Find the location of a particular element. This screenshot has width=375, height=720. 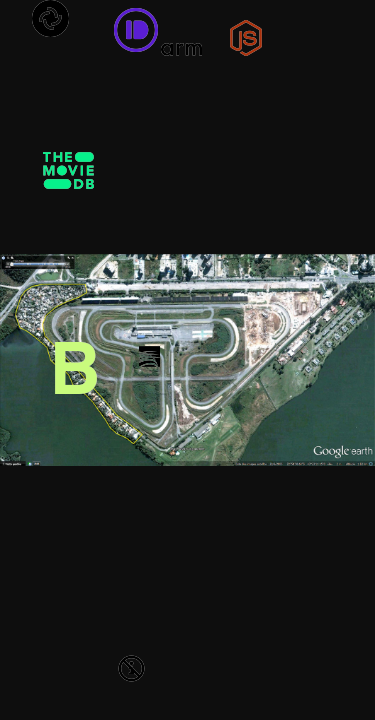

open the Copa Airlines app is located at coordinates (149, 356).